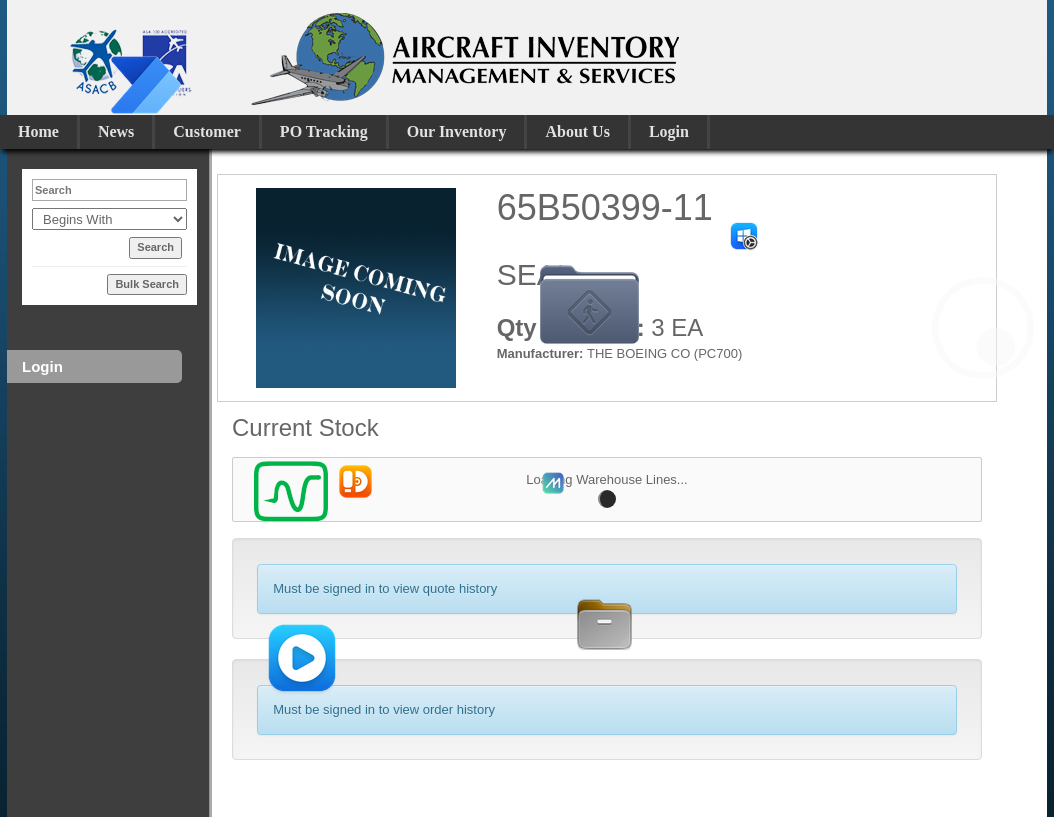 The image size is (1054, 817). Describe the element at coordinates (146, 85) in the screenshot. I see `open microsoft power automate` at that location.